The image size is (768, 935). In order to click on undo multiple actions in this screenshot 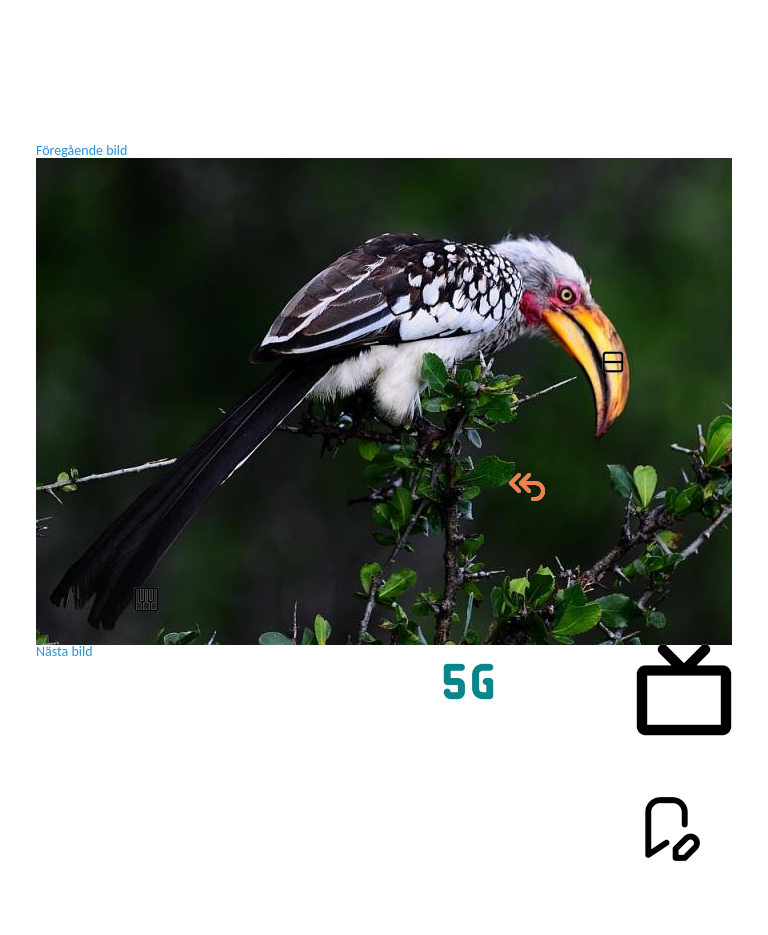, I will do `click(527, 487)`.